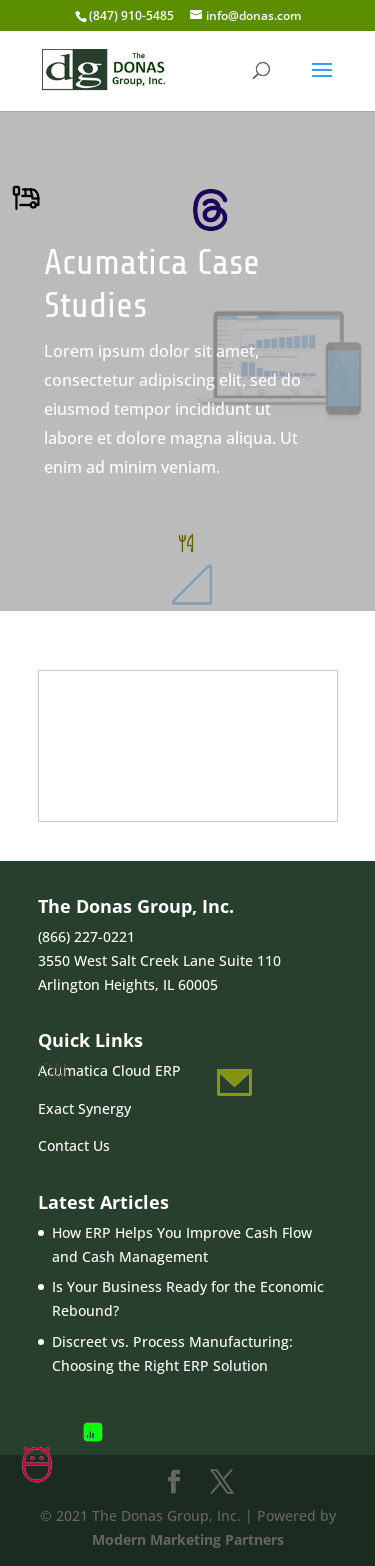 Image resolution: width=375 pixels, height=1566 pixels. Describe the element at coordinates (93, 1432) in the screenshot. I see `align content to bottom-left corner` at that location.